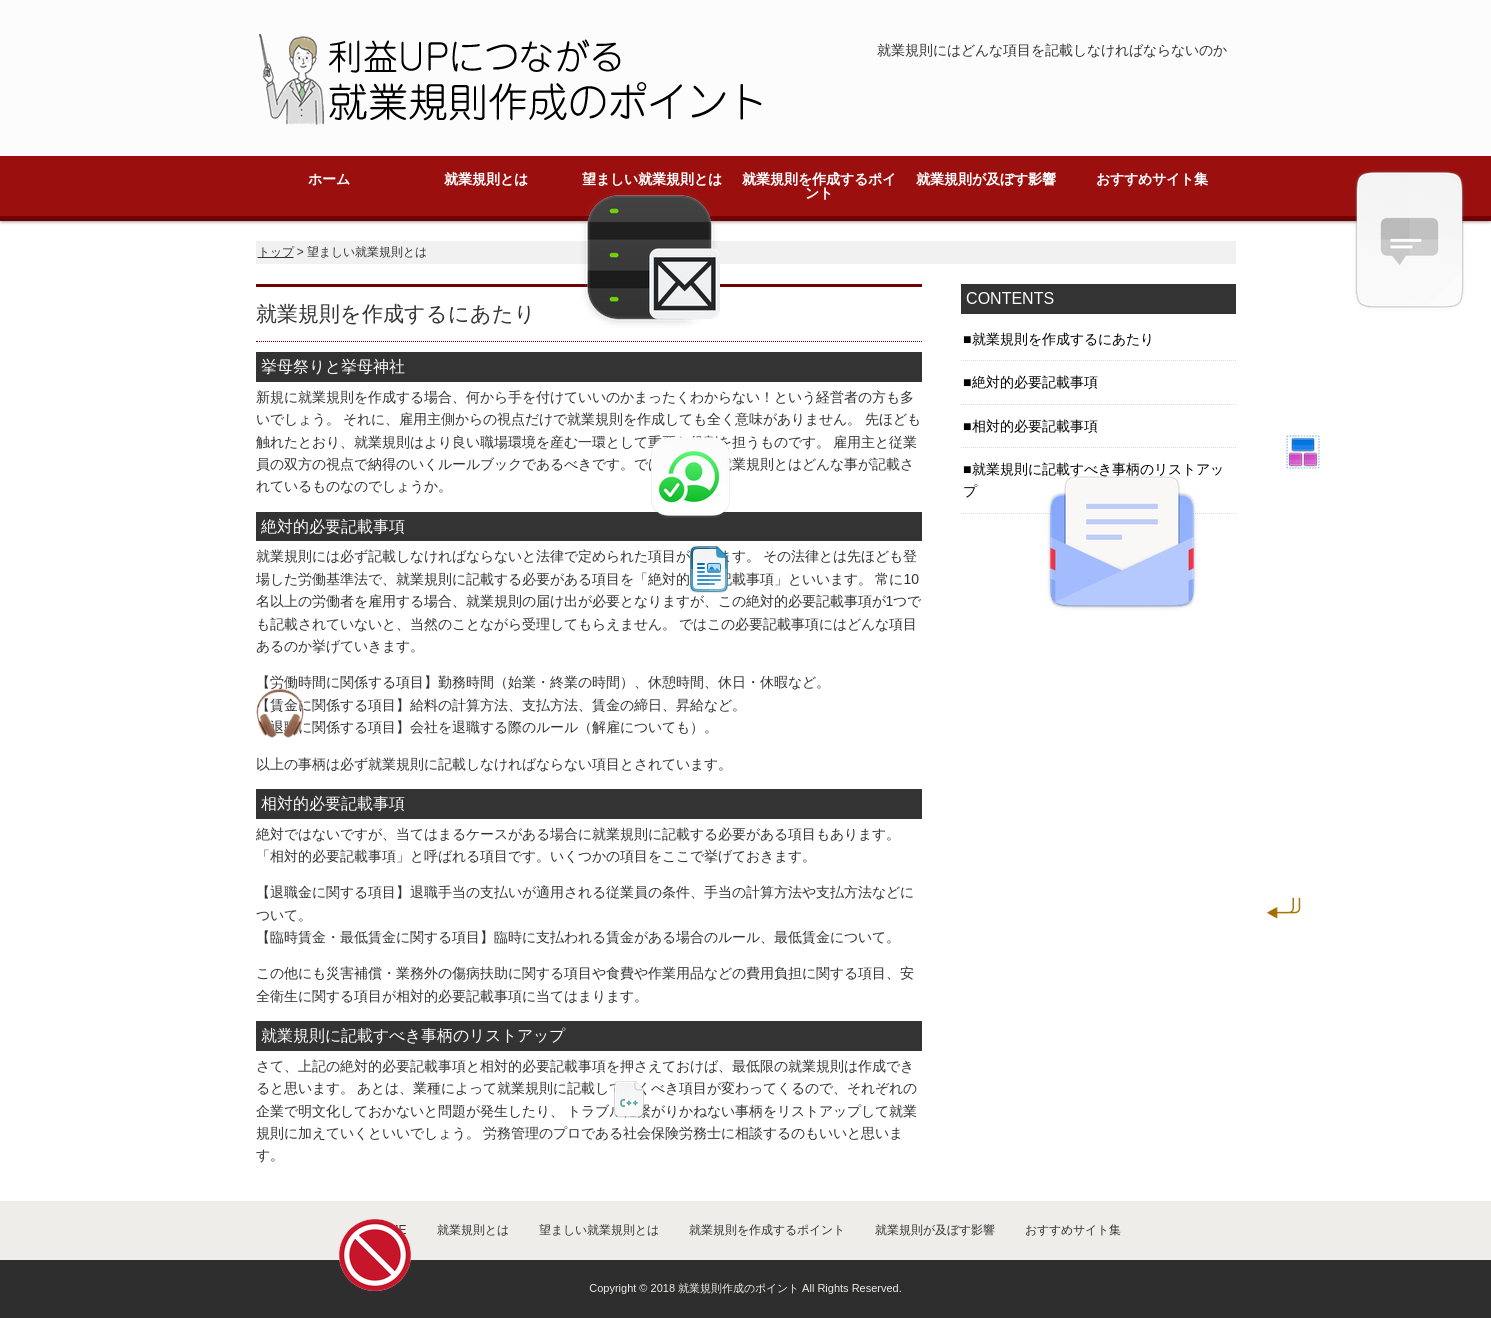  I want to click on reply to all recipients of an email, so click(1283, 908).